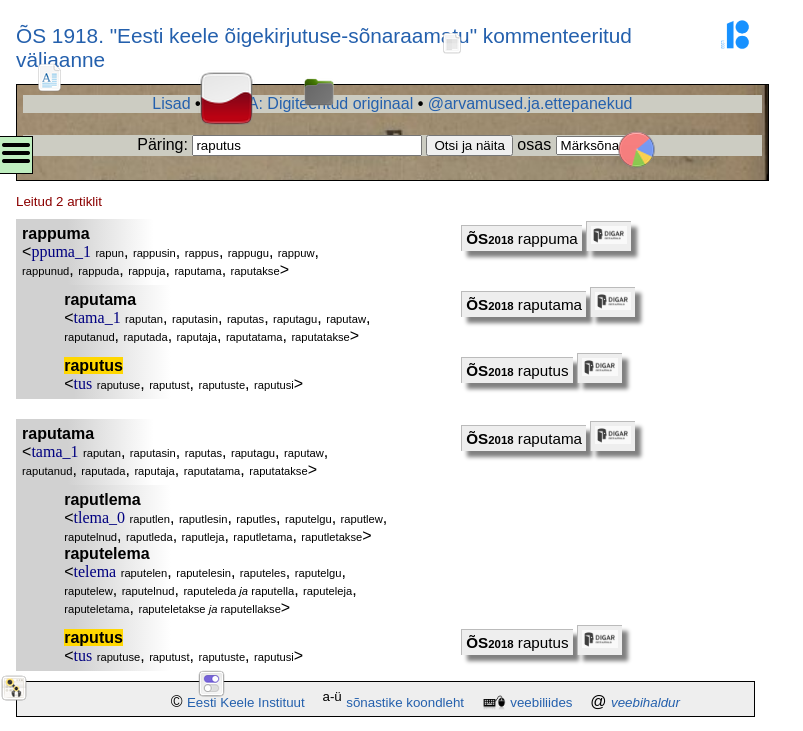 The width and height of the screenshot is (803, 731). What do you see at coordinates (14, 688) in the screenshot?
I see `open gnome builder development environment` at bounding box center [14, 688].